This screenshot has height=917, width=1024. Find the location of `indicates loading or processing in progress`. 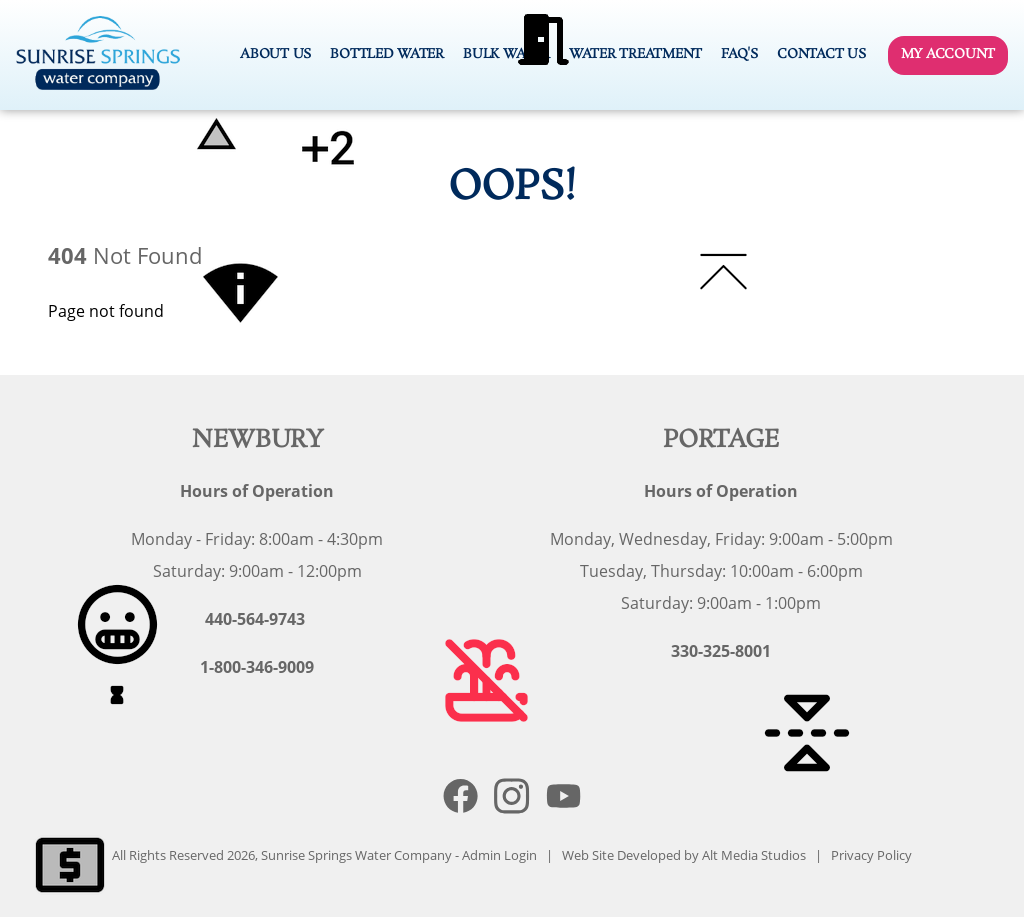

indicates loading or processing in progress is located at coordinates (117, 695).